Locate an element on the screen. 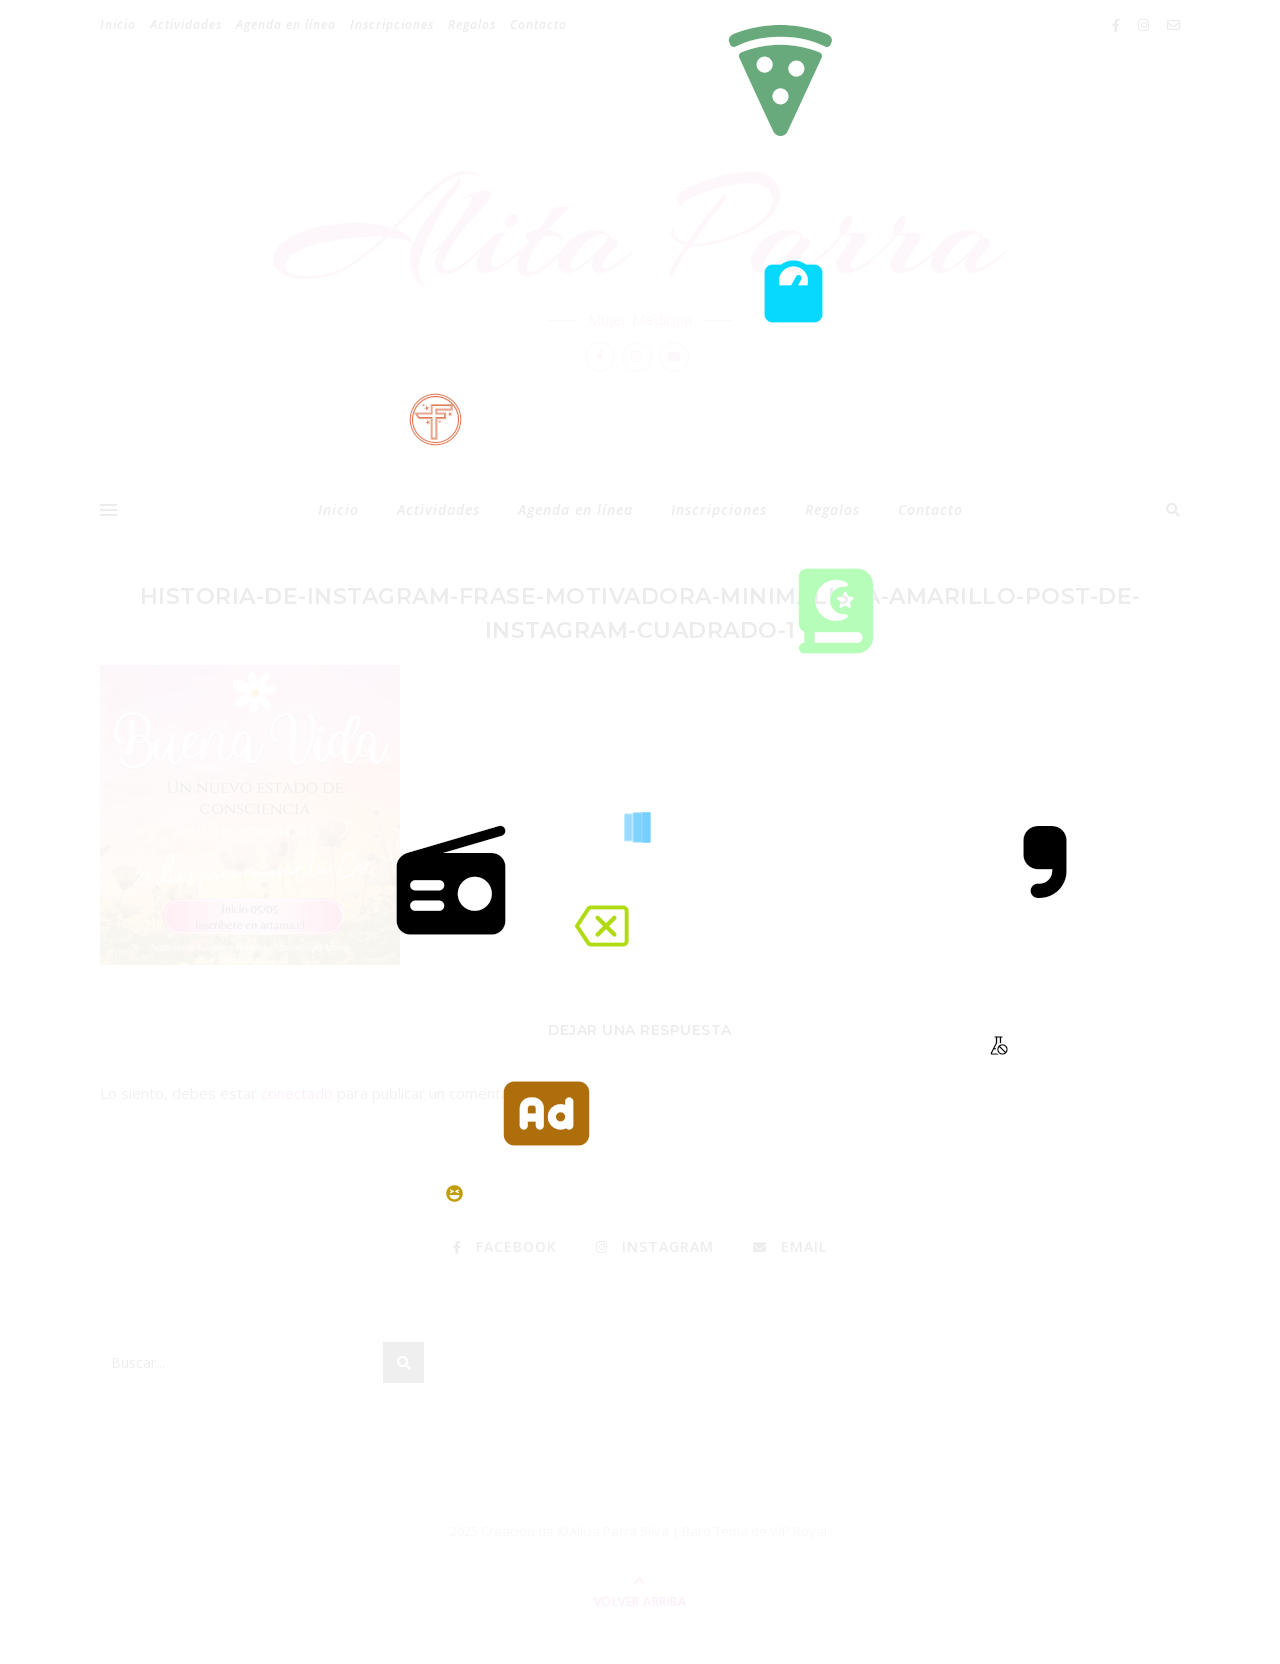 The height and width of the screenshot is (1664, 1280). trade federation logo from star wars is located at coordinates (435, 419).